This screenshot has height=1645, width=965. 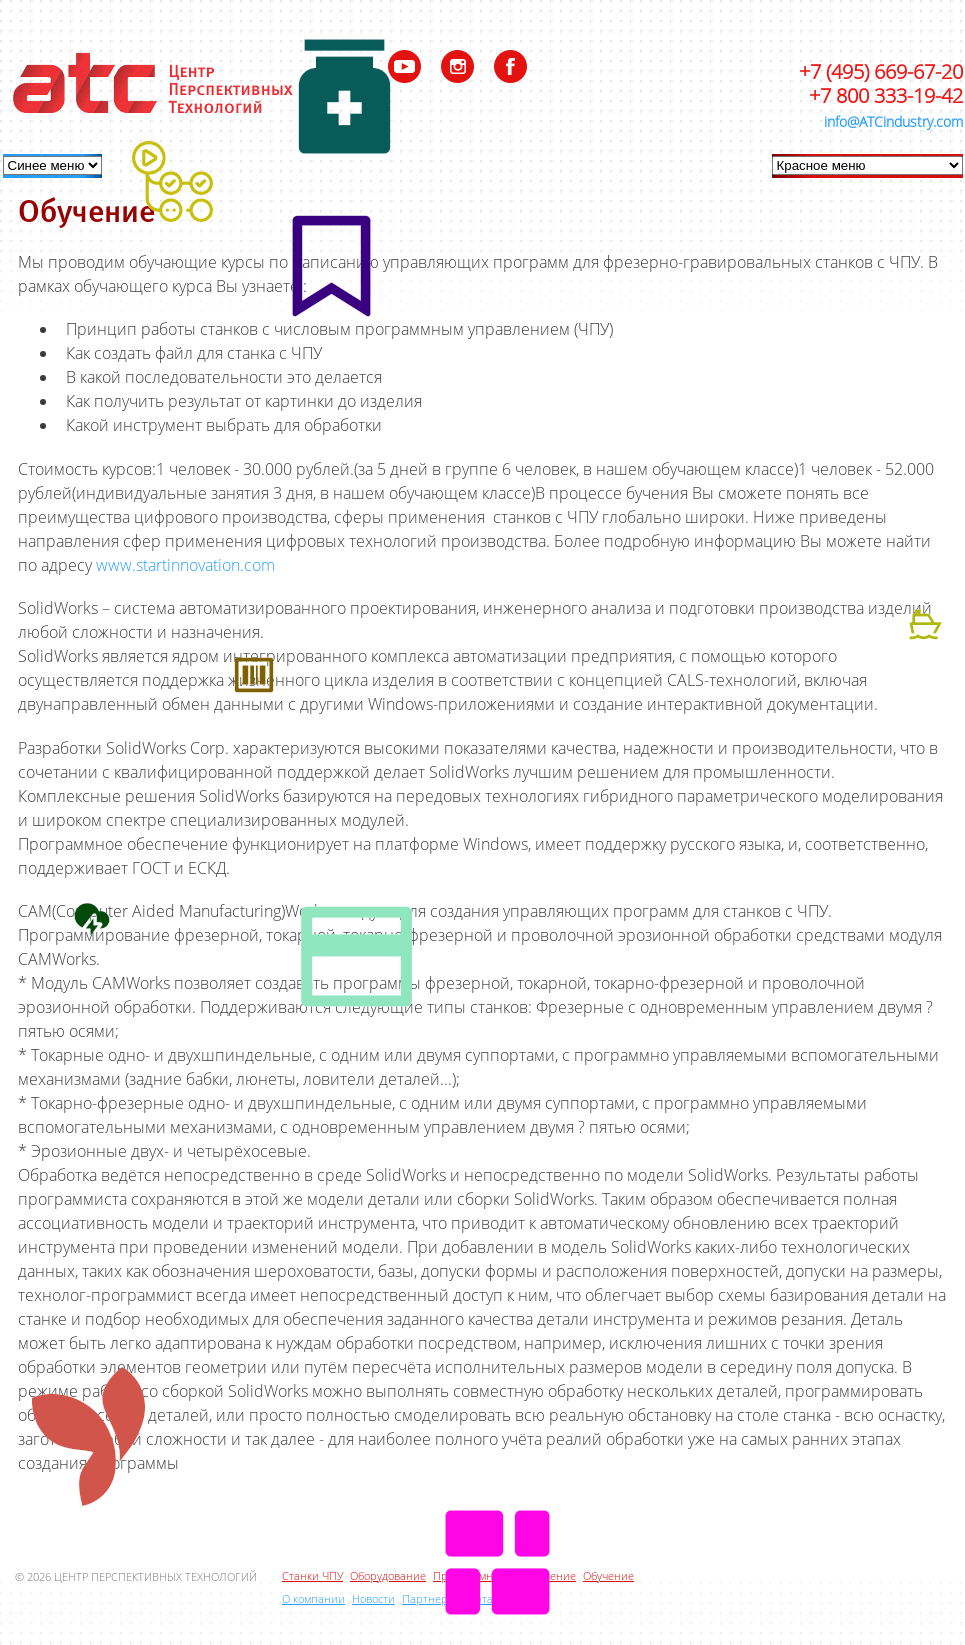 What do you see at coordinates (497, 1562) in the screenshot?
I see `access the dashboard or control panel` at bounding box center [497, 1562].